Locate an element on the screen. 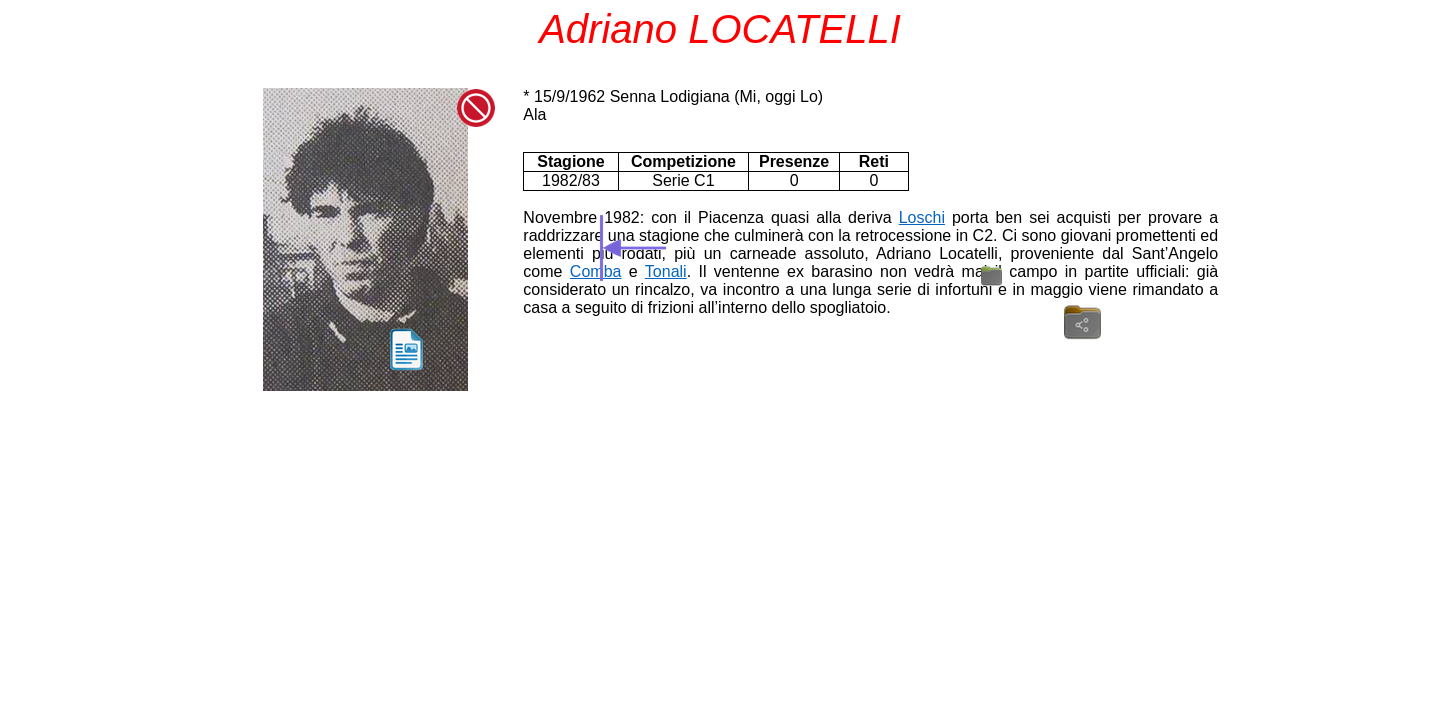 This screenshot has height=720, width=1440. open your public shared folder is located at coordinates (1082, 321).